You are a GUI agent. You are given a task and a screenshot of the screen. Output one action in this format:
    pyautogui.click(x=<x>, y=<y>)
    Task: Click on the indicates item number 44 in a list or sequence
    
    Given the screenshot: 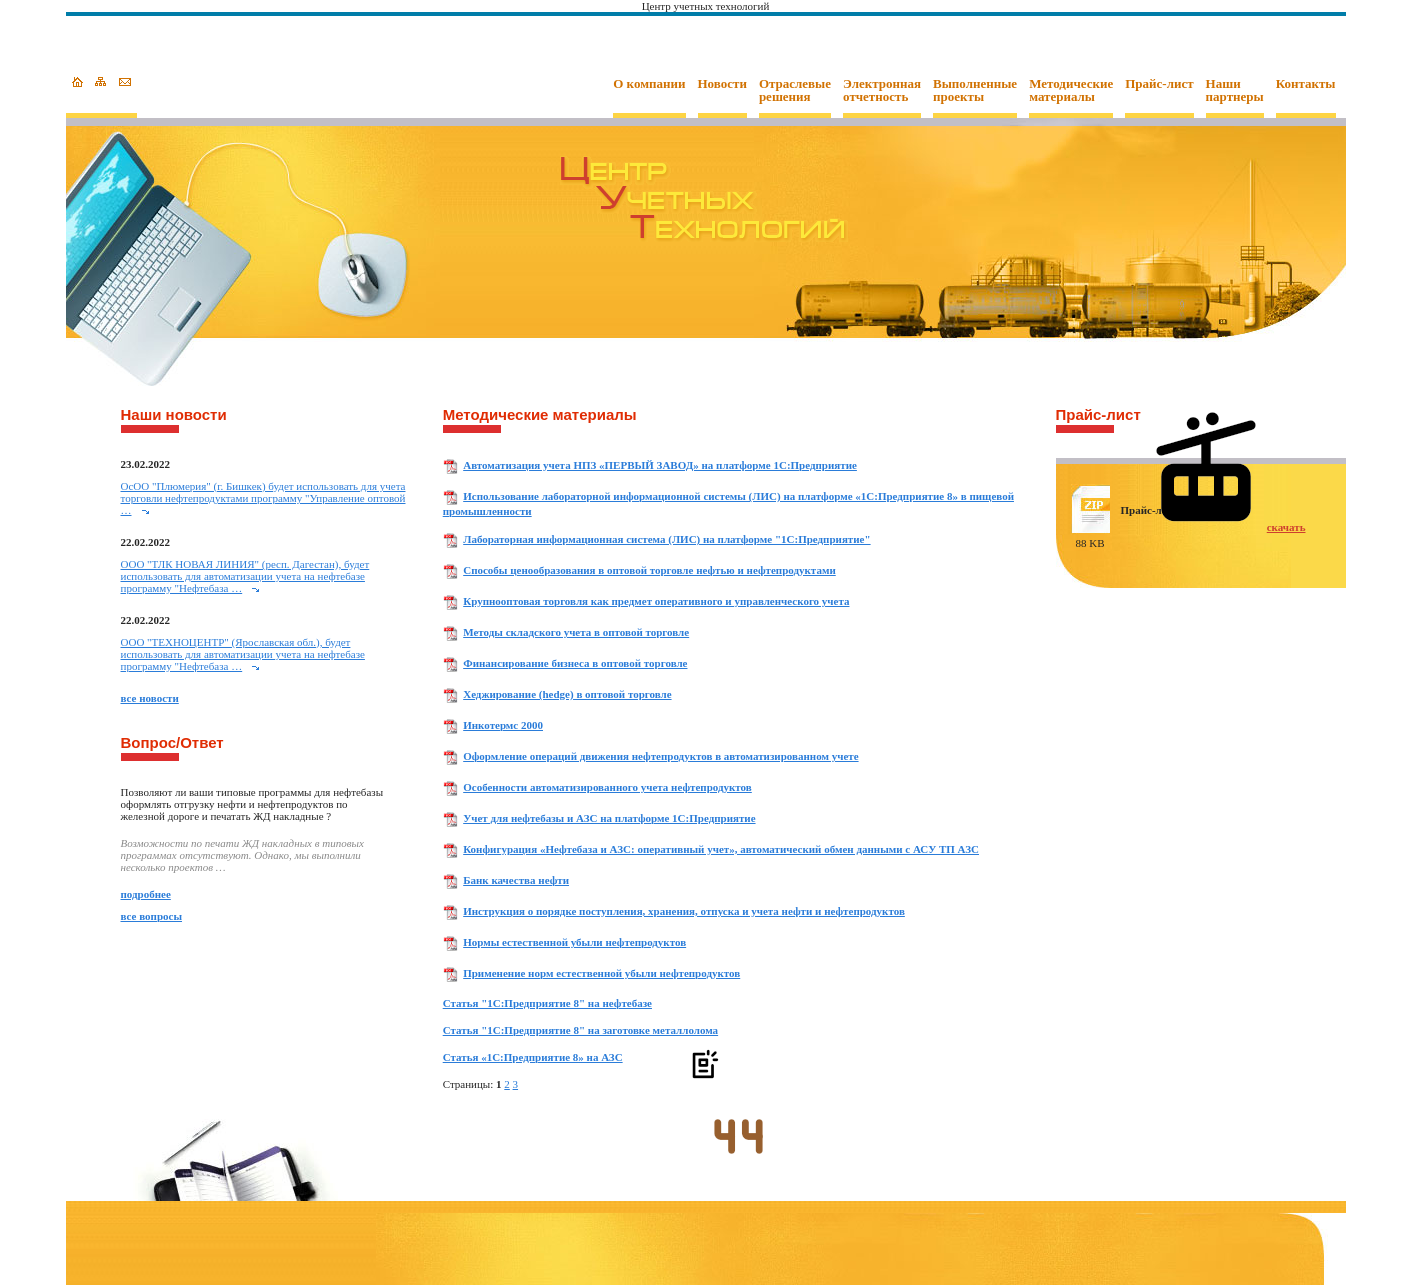 What is the action you would take?
    pyautogui.click(x=738, y=1136)
    